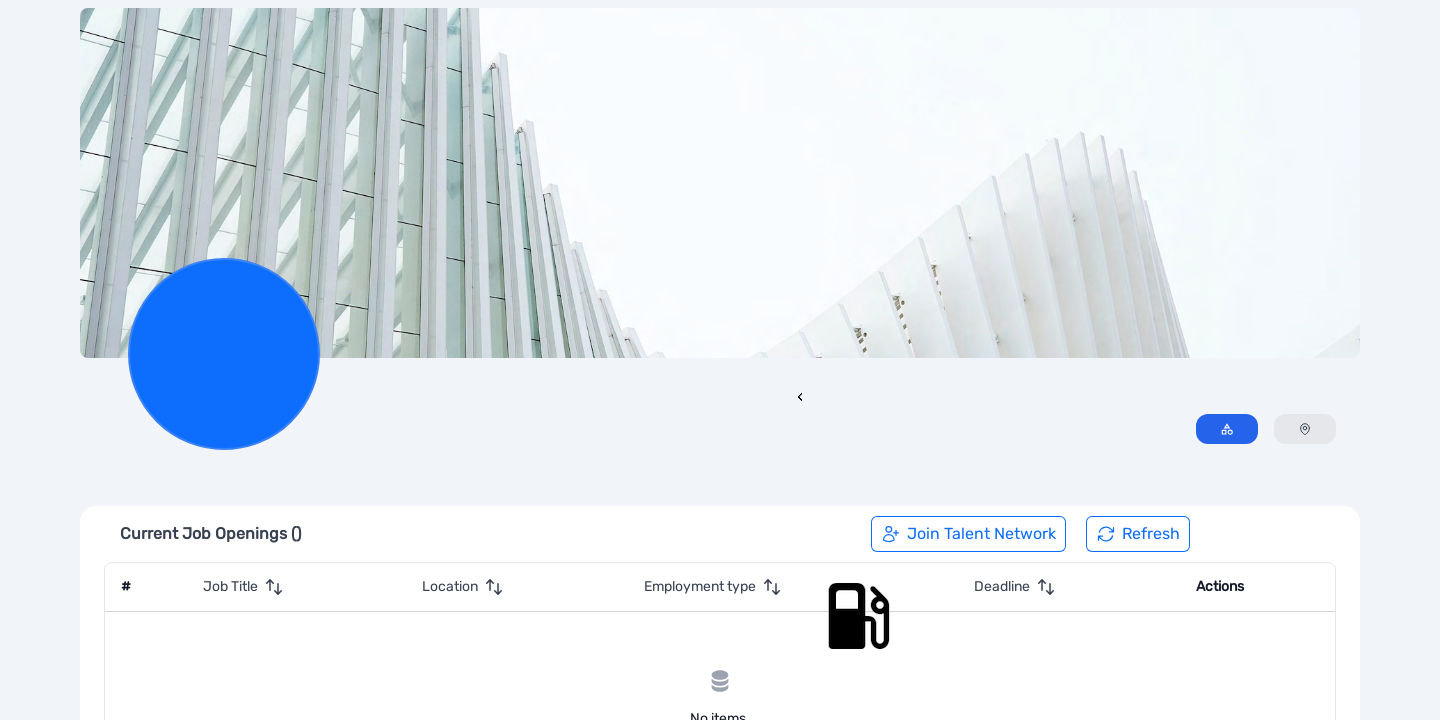 Image resolution: width=1440 pixels, height=720 pixels. What do you see at coordinates (858, 616) in the screenshot?
I see `find nearby gas stations` at bounding box center [858, 616].